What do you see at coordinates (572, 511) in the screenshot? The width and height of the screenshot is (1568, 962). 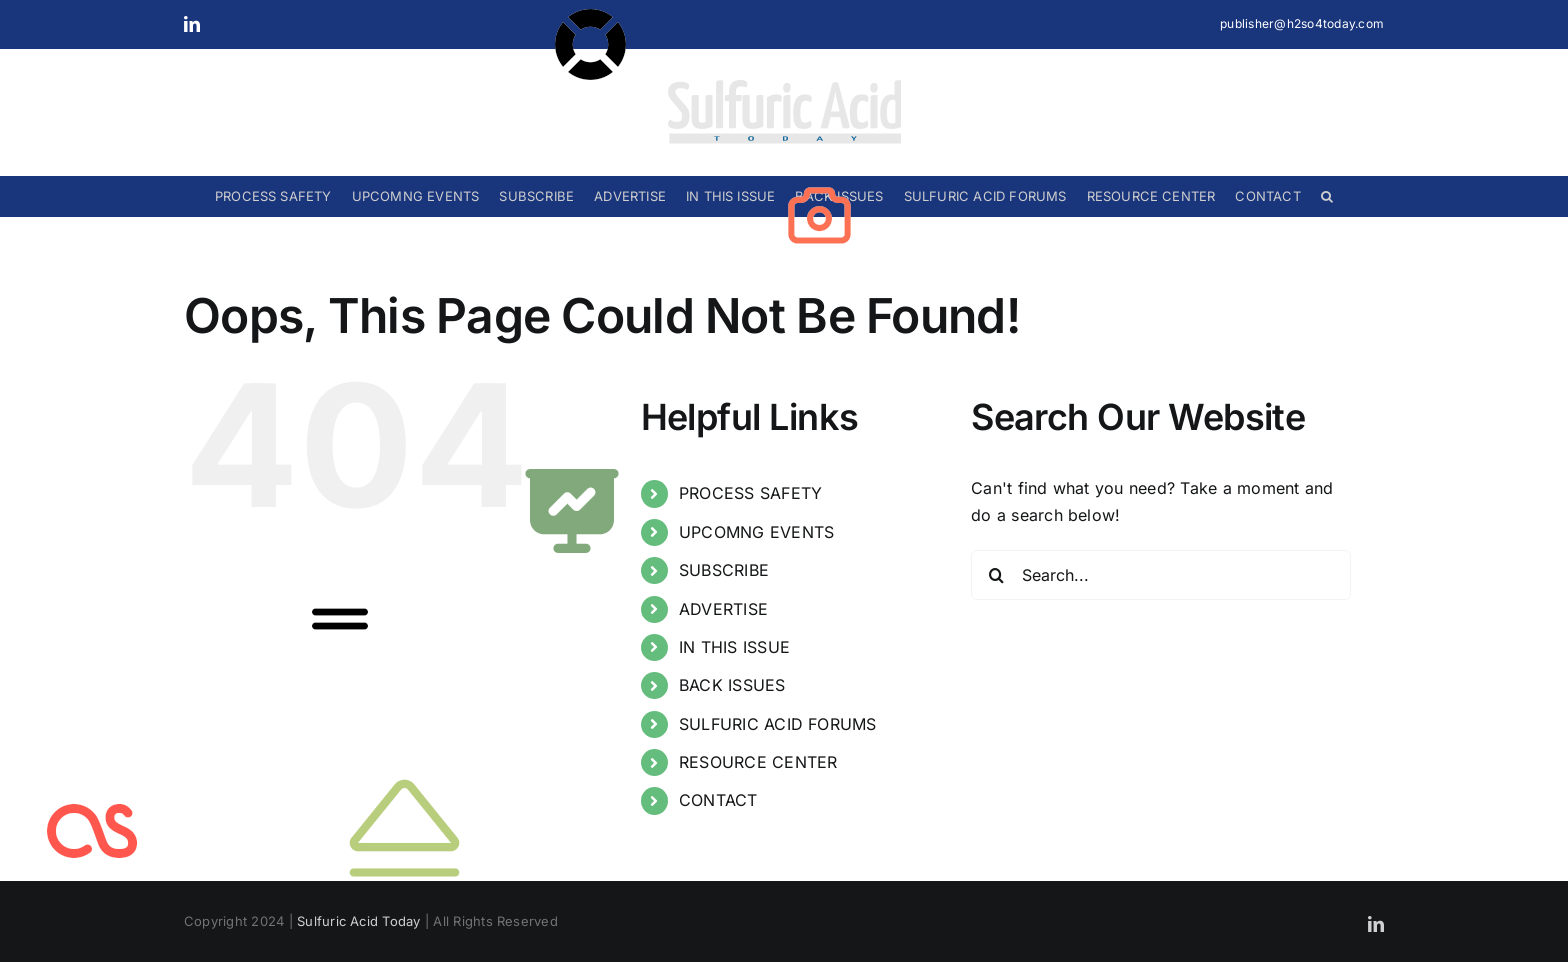 I see `start a presentation or slideshow` at bounding box center [572, 511].